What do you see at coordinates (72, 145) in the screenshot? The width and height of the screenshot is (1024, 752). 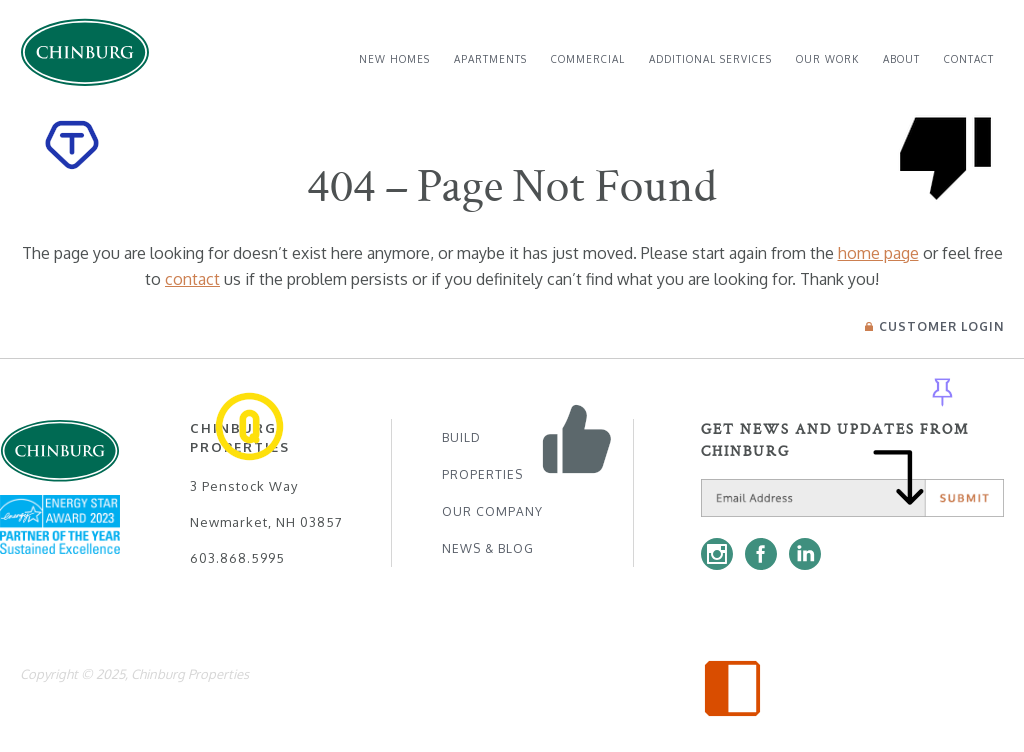 I see `tether (USDT) cryptocurrency logo` at bounding box center [72, 145].